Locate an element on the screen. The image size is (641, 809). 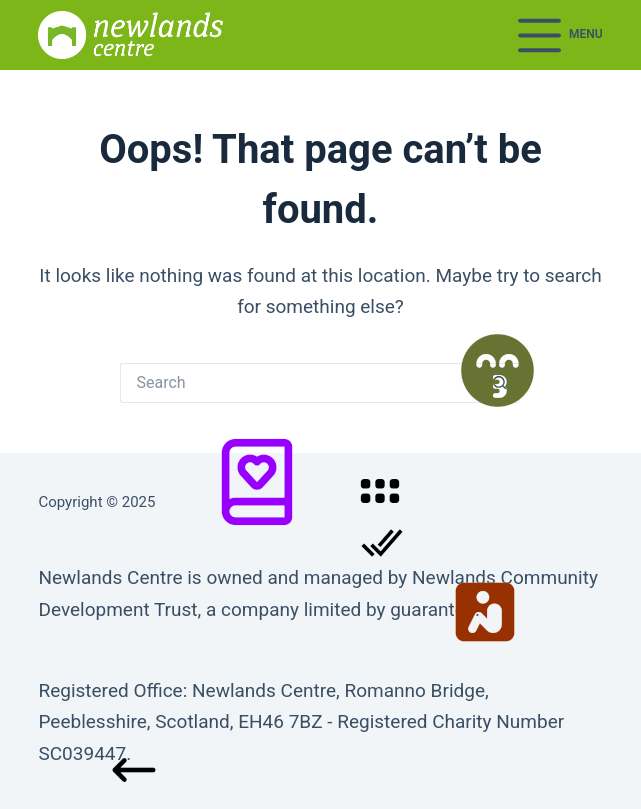
send a kiss or affectionate reaction is located at coordinates (497, 370).